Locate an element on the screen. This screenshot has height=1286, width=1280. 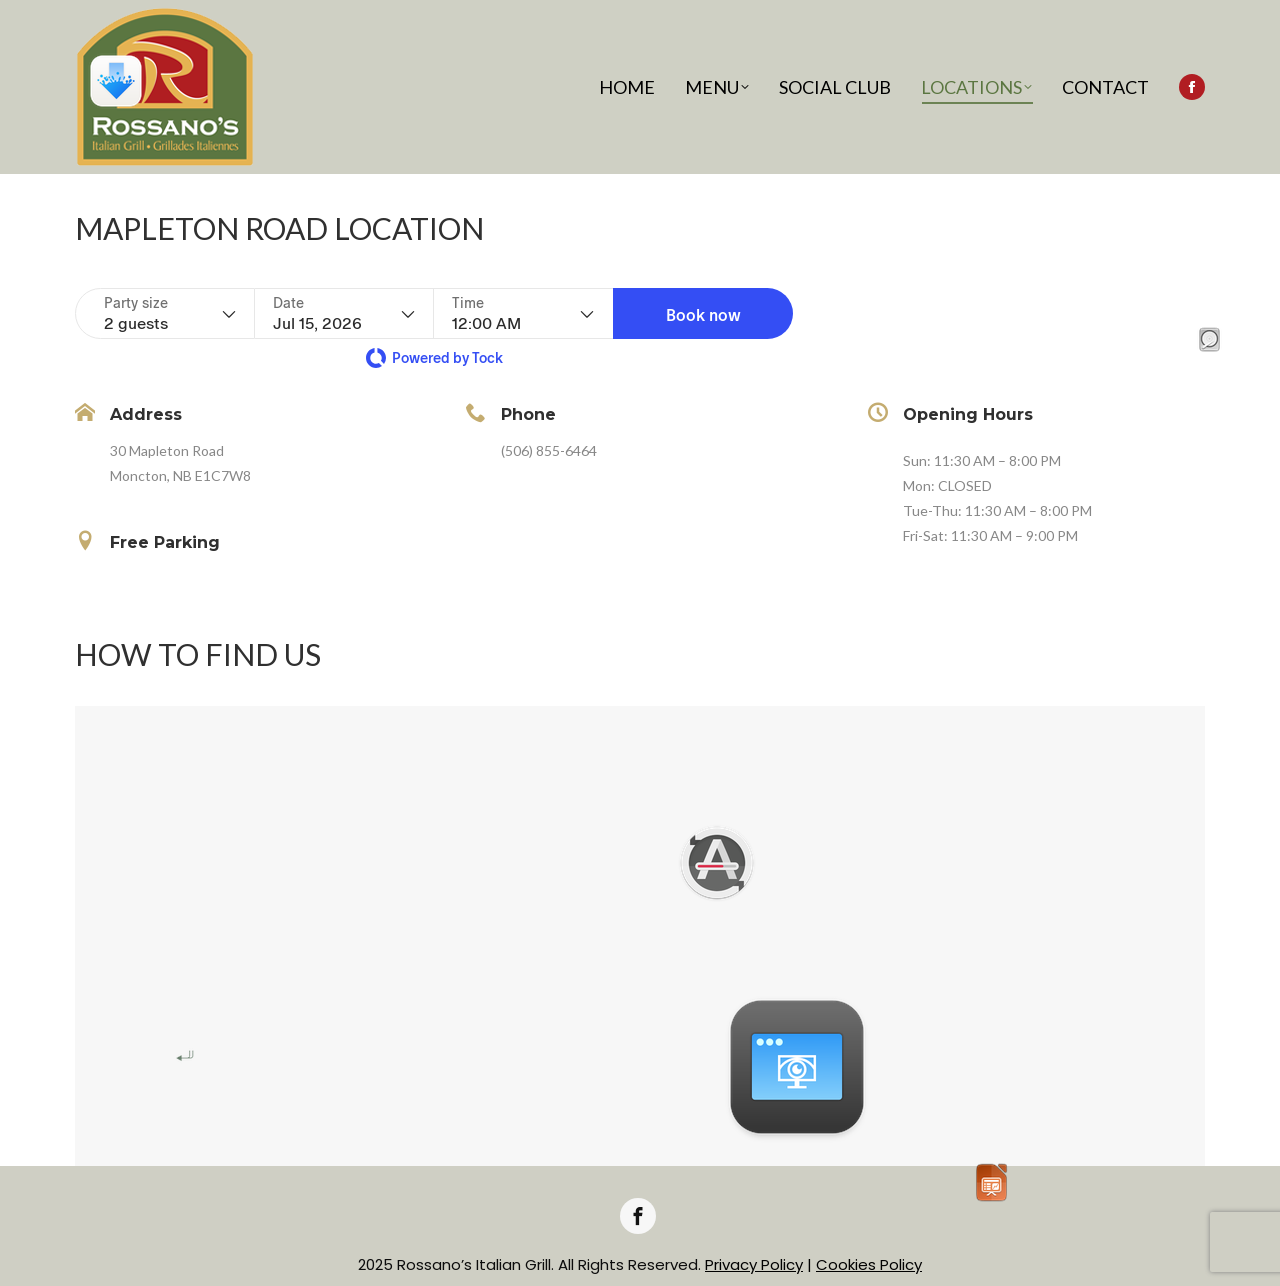
open libreoffice impress presentation software is located at coordinates (991, 1182).